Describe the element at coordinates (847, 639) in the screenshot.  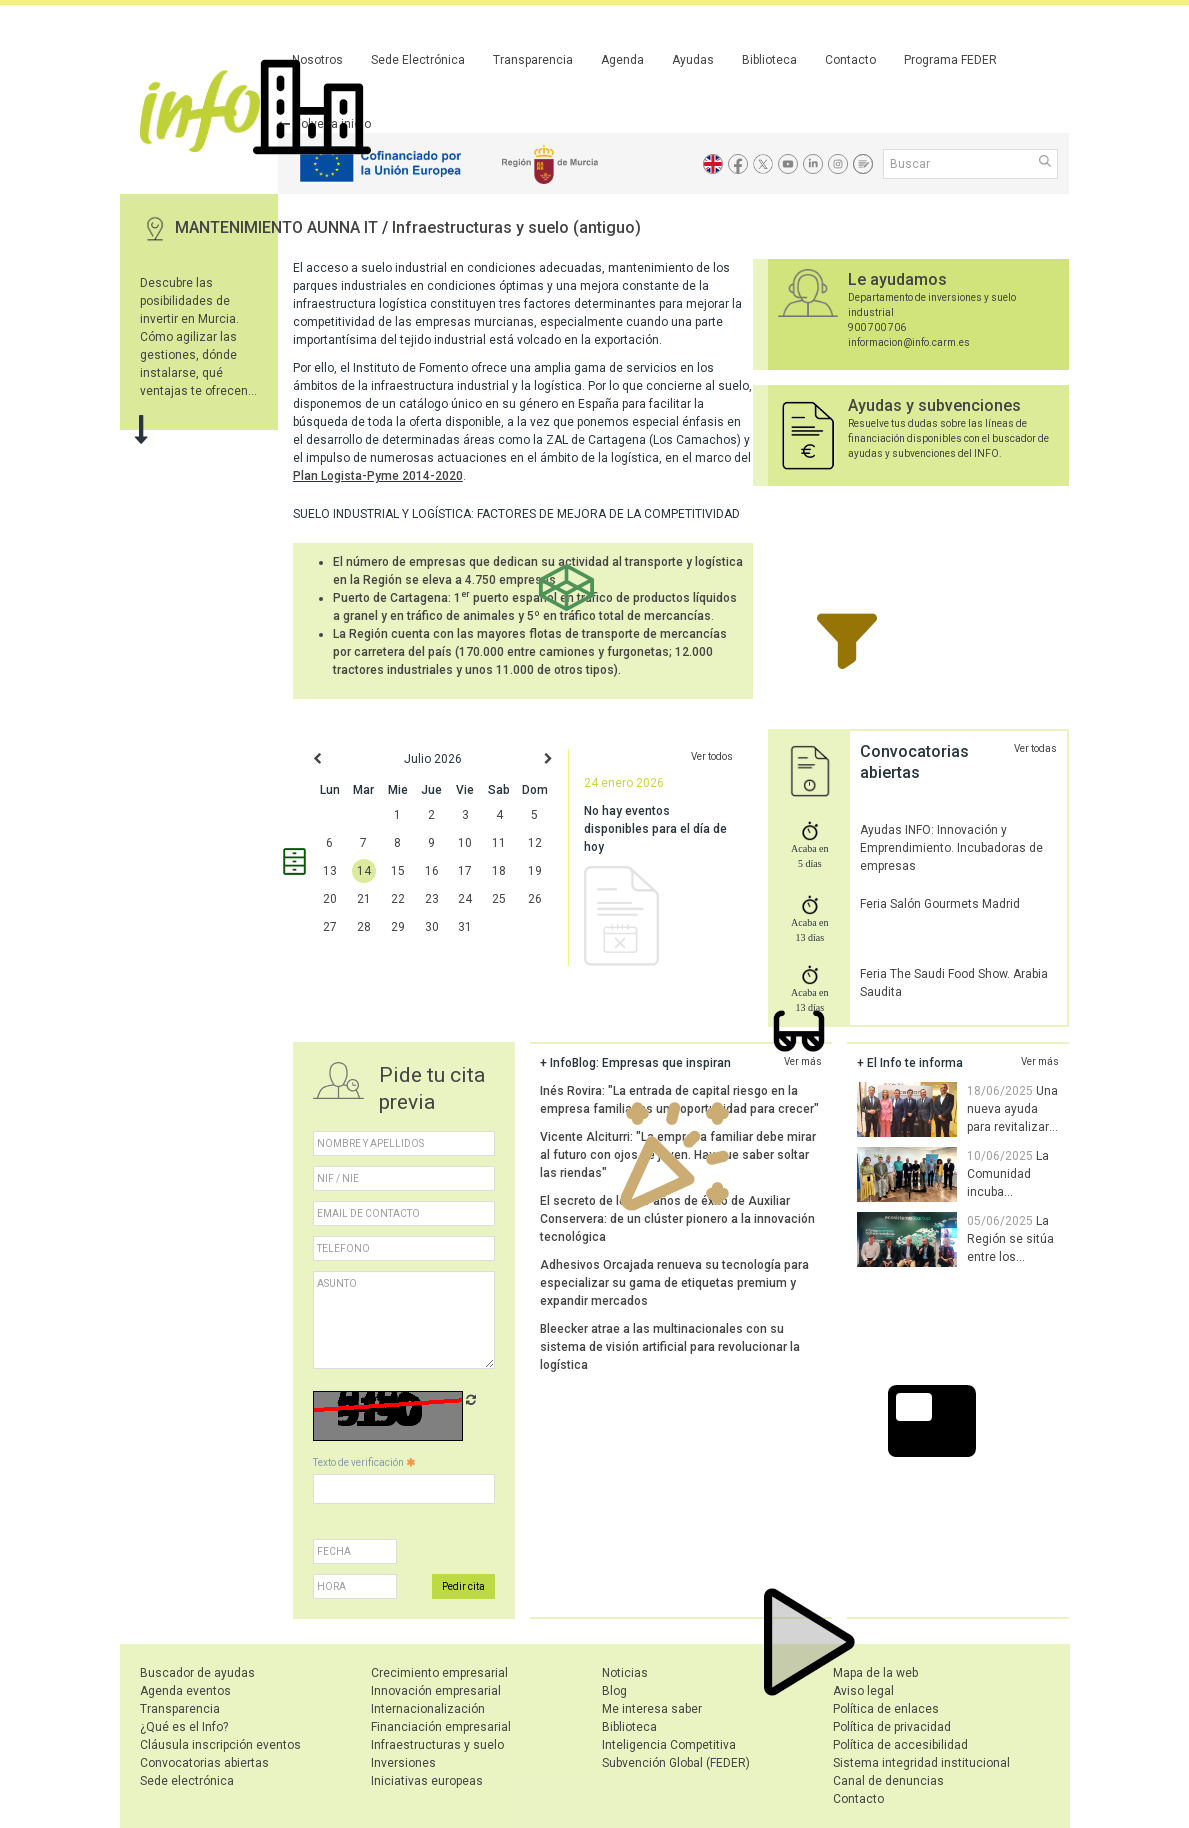
I see `filter or sort content` at that location.